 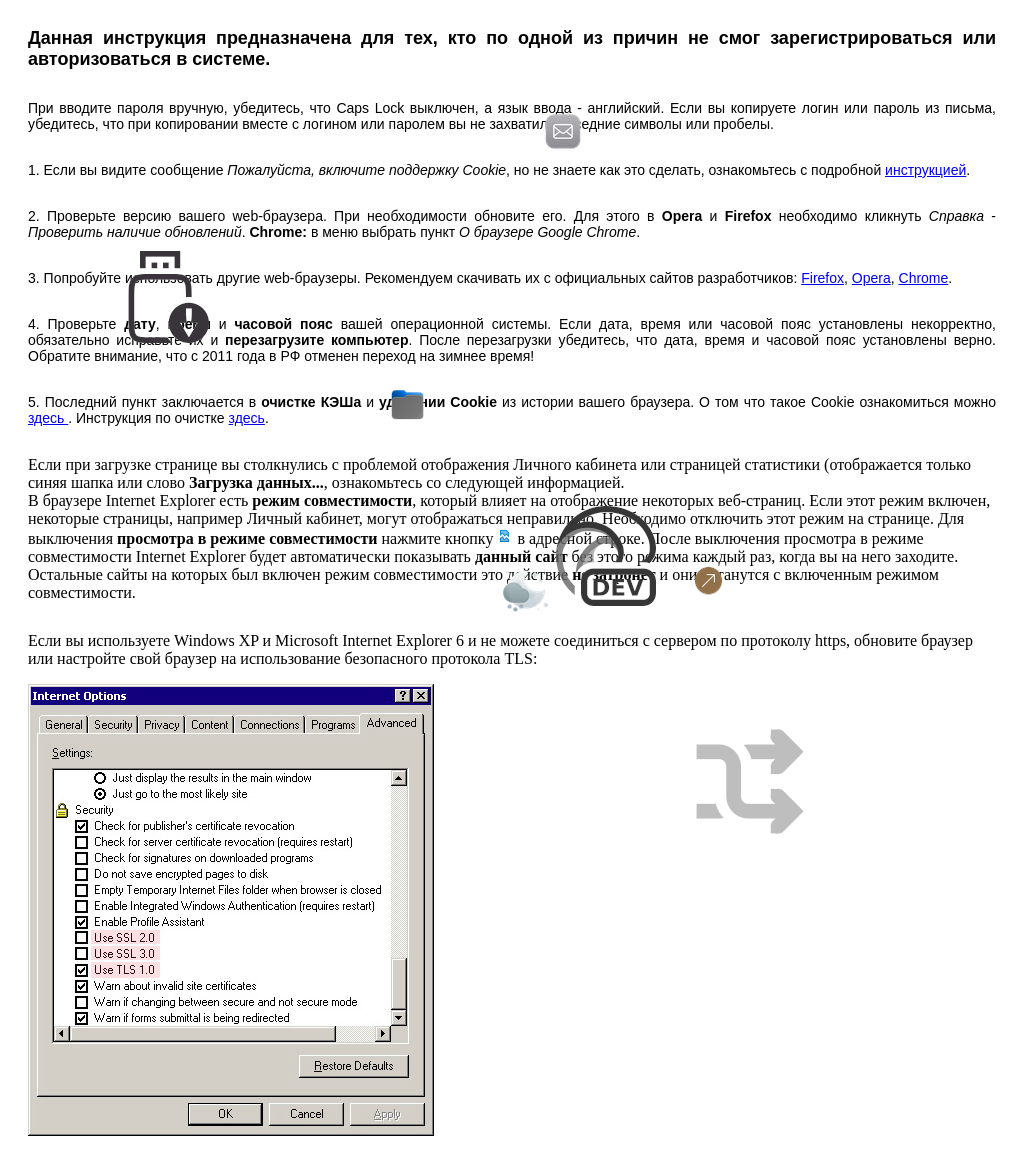 What do you see at coordinates (708, 580) in the screenshot?
I see `indicates a symbolic link or shortcut to another file` at bounding box center [708, 580].